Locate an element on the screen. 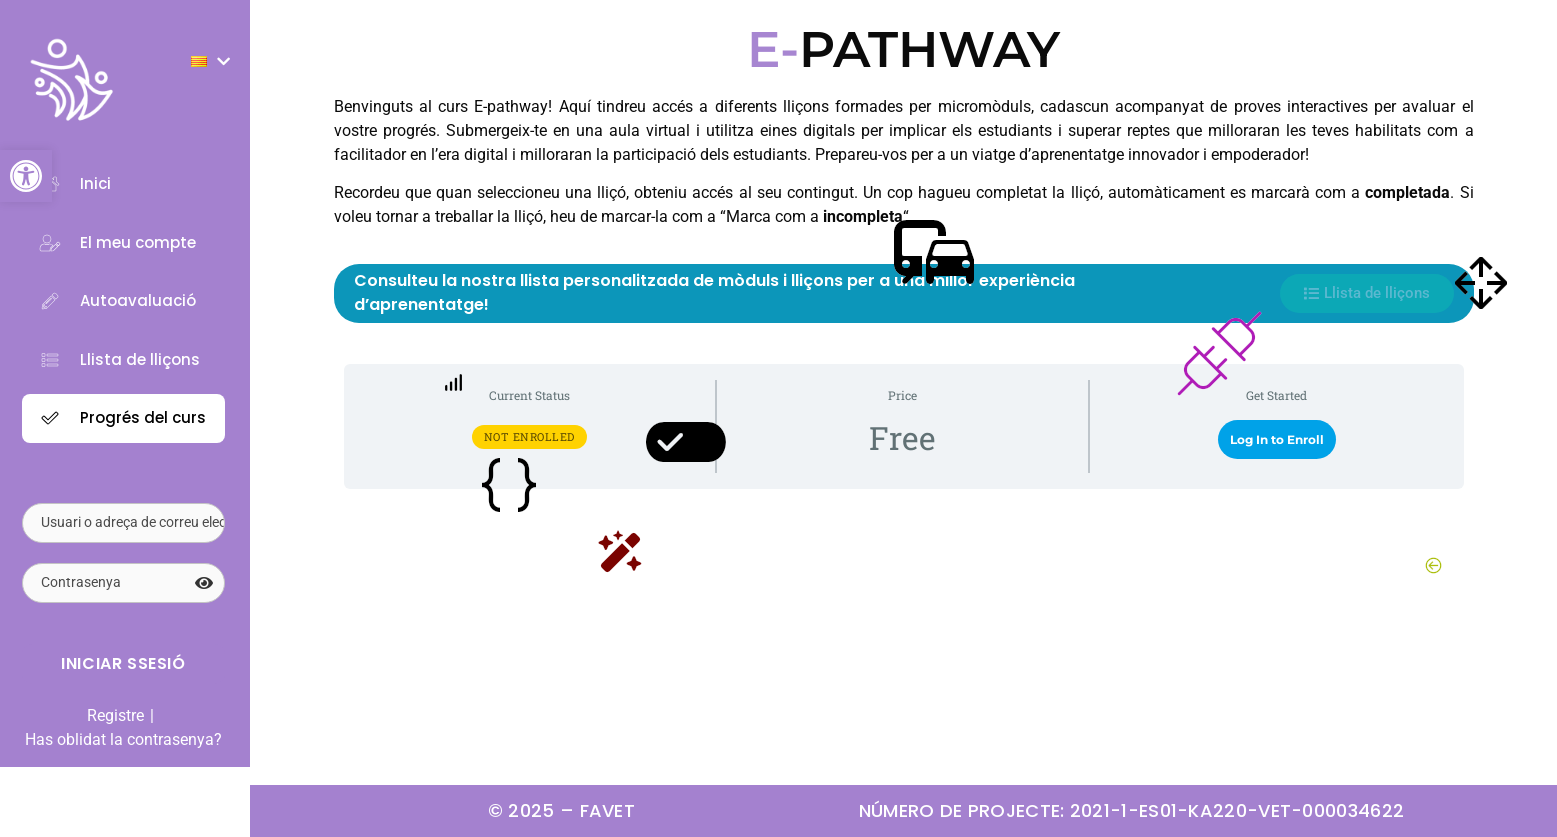 Image resolution: width=1557 pixels, height=837 pixels. go back to the previous page is located at coordinates (1433, 565).